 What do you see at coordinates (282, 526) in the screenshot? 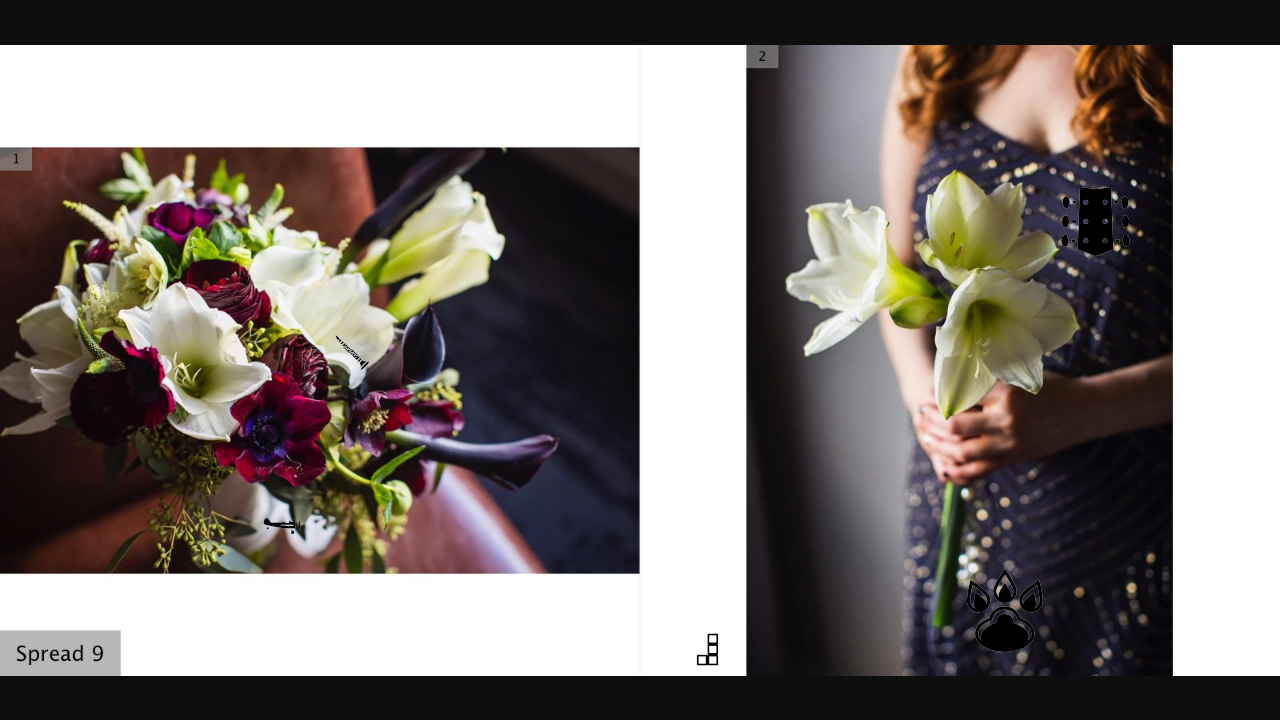
I see `enable airplane mode` at bounding box center [282, 526].